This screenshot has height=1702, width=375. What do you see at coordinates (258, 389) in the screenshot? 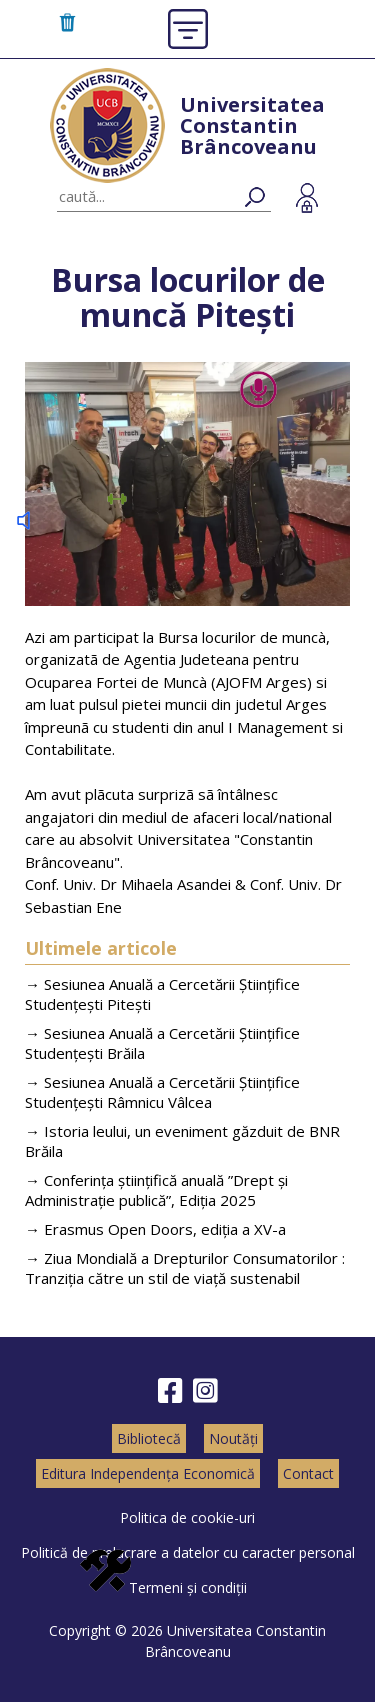
I see `tap to start voice input` at bounding box center [258, 389].